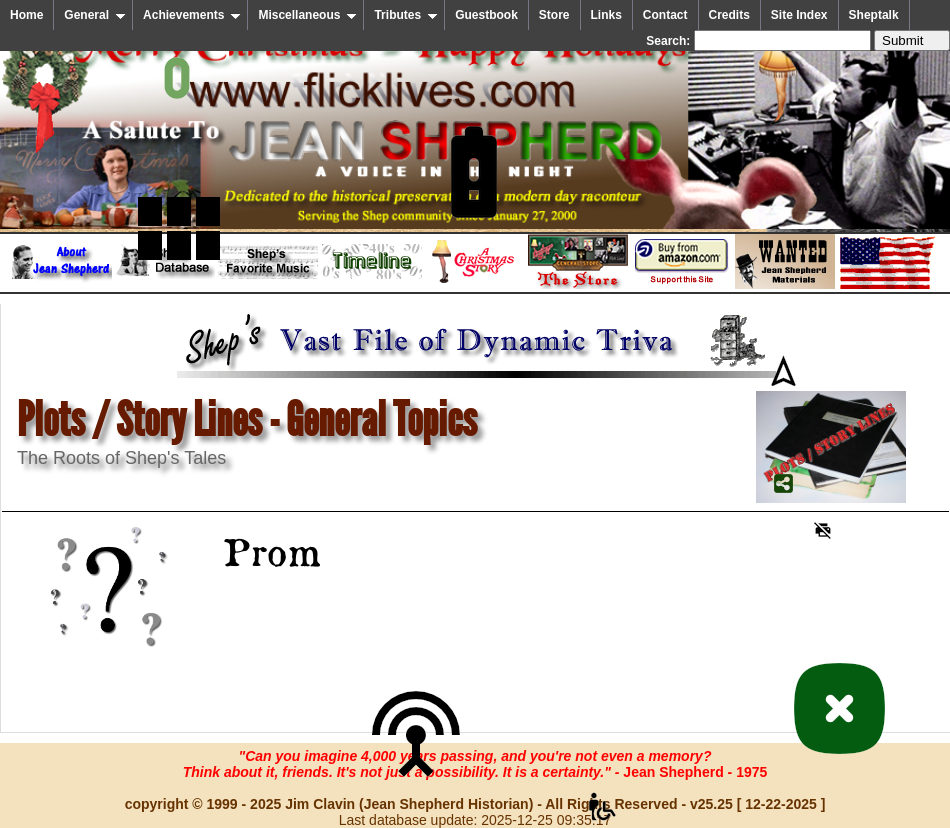 This screenshot has height=828, width=950. Describe the element at coordinates (474, 172) in the screenshot. I see `indicates low battery warning` at that location.